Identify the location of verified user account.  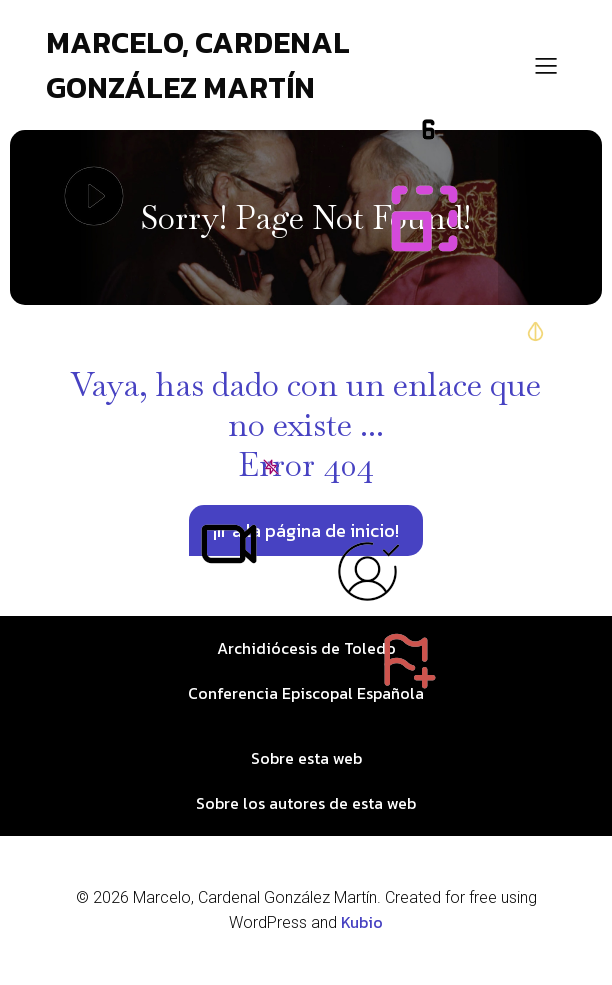
(367, 571).